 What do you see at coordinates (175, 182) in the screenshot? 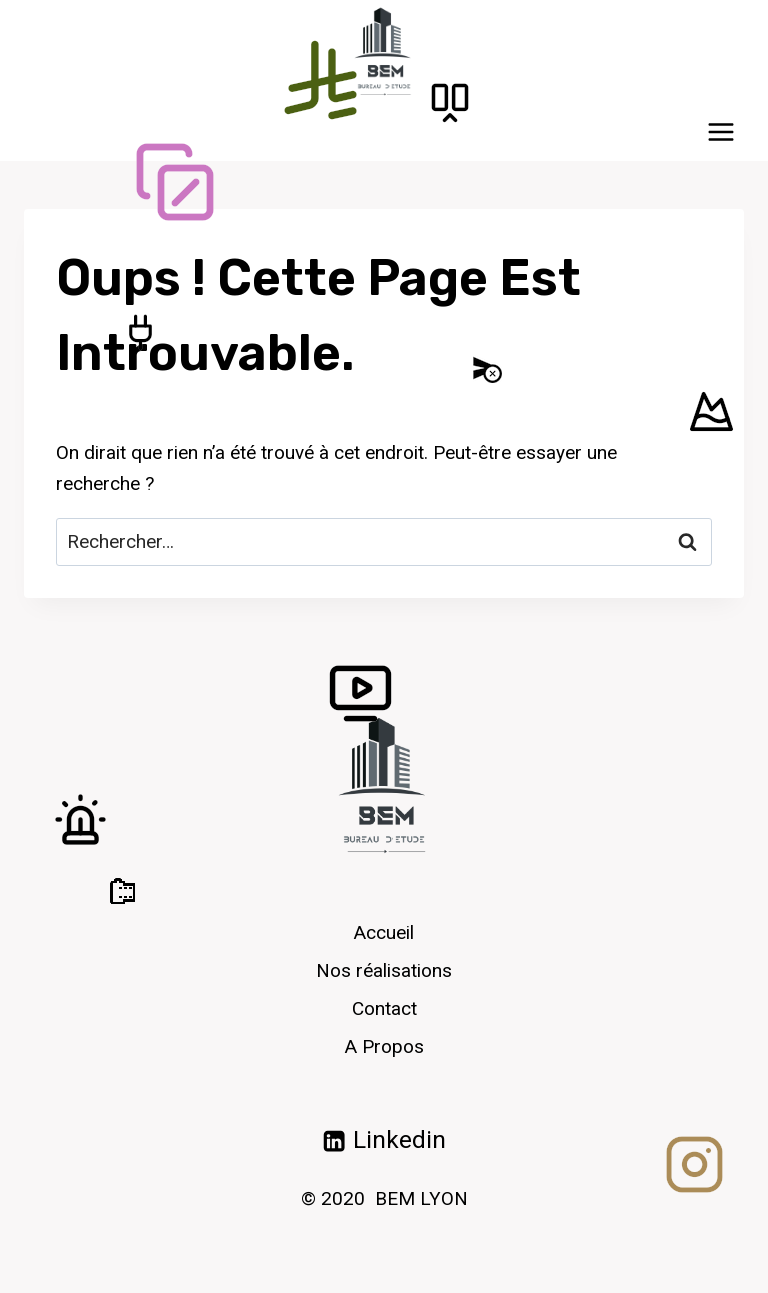
I see `copy action is disabled or unavailable` at bounding box center [175, 182].